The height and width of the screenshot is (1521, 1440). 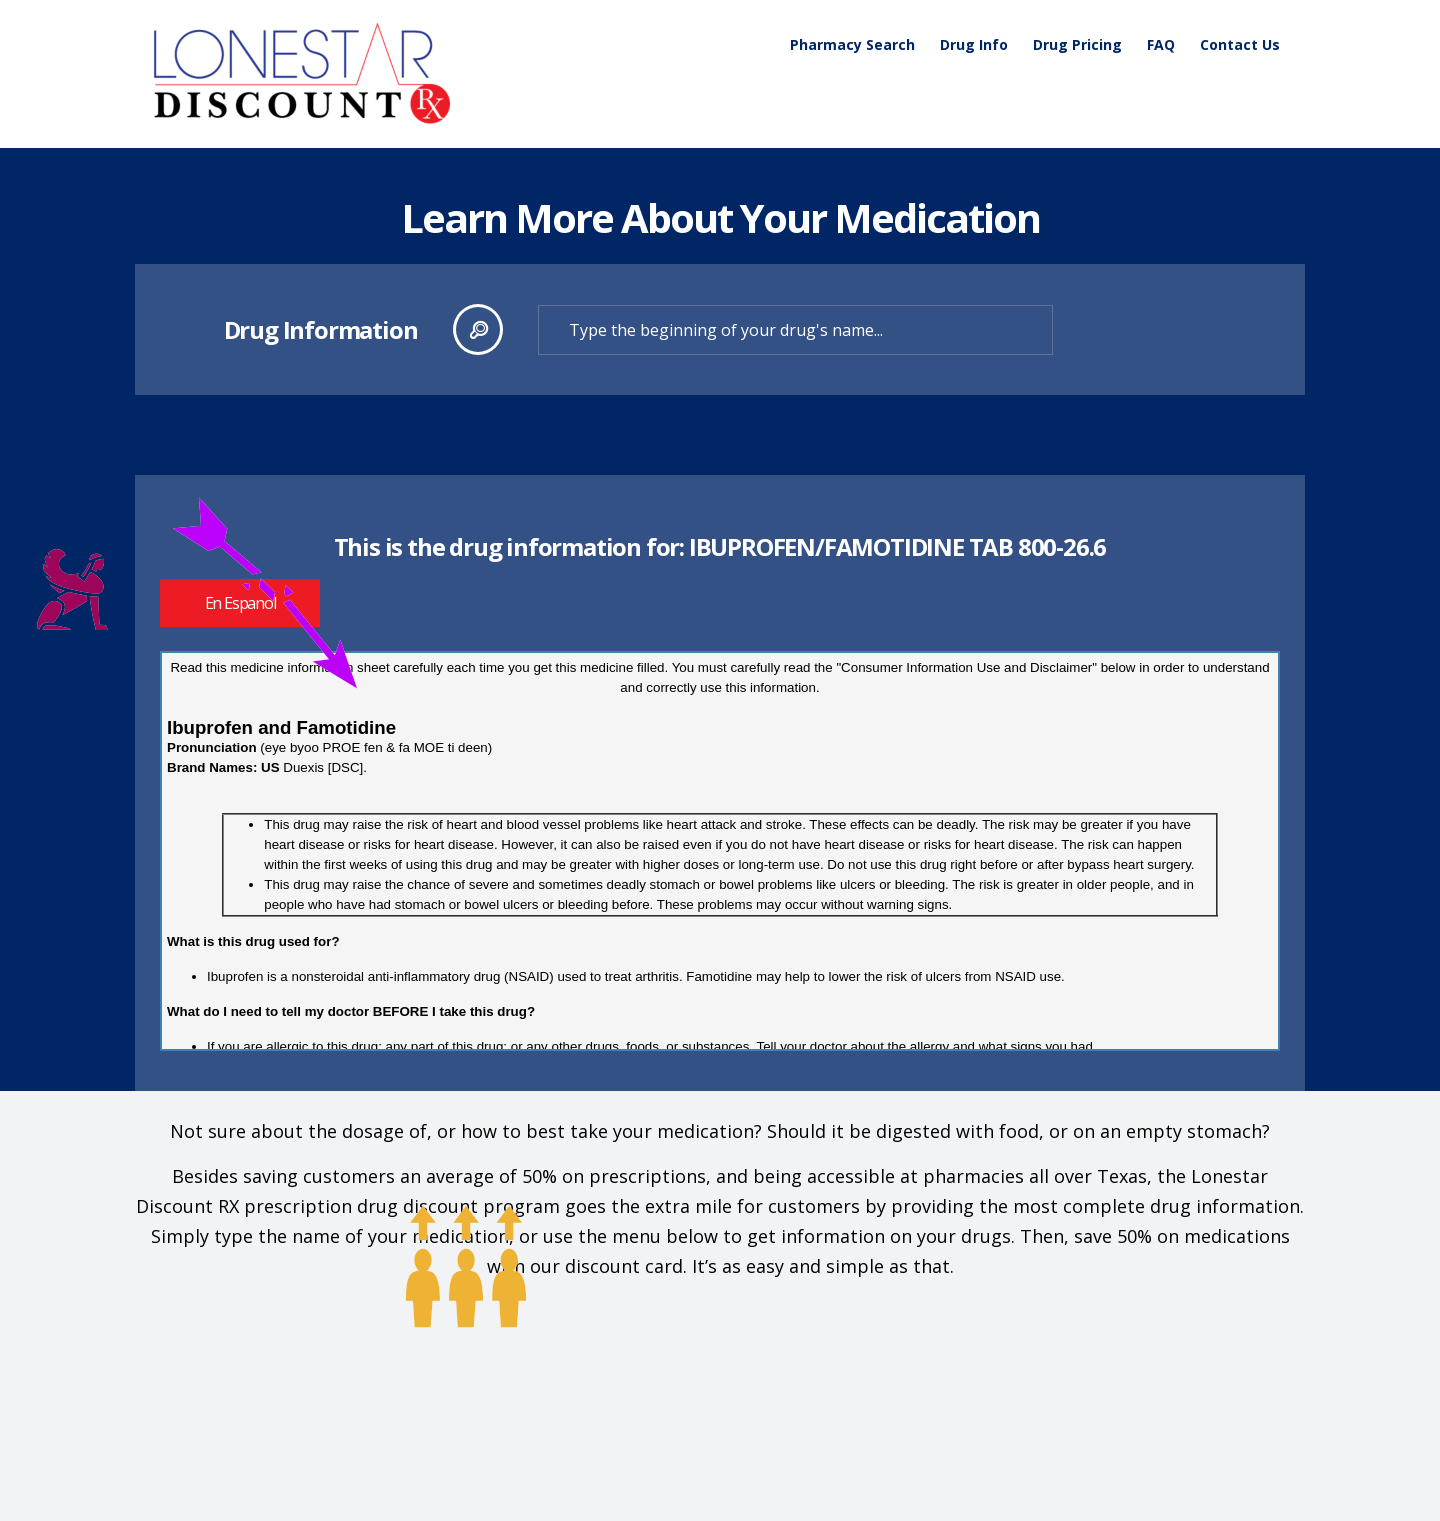 What do you see at coordinates (466, 1266) in the screenshot?
I see `upgrade your team or group members` at bounding box center [466, 1266].